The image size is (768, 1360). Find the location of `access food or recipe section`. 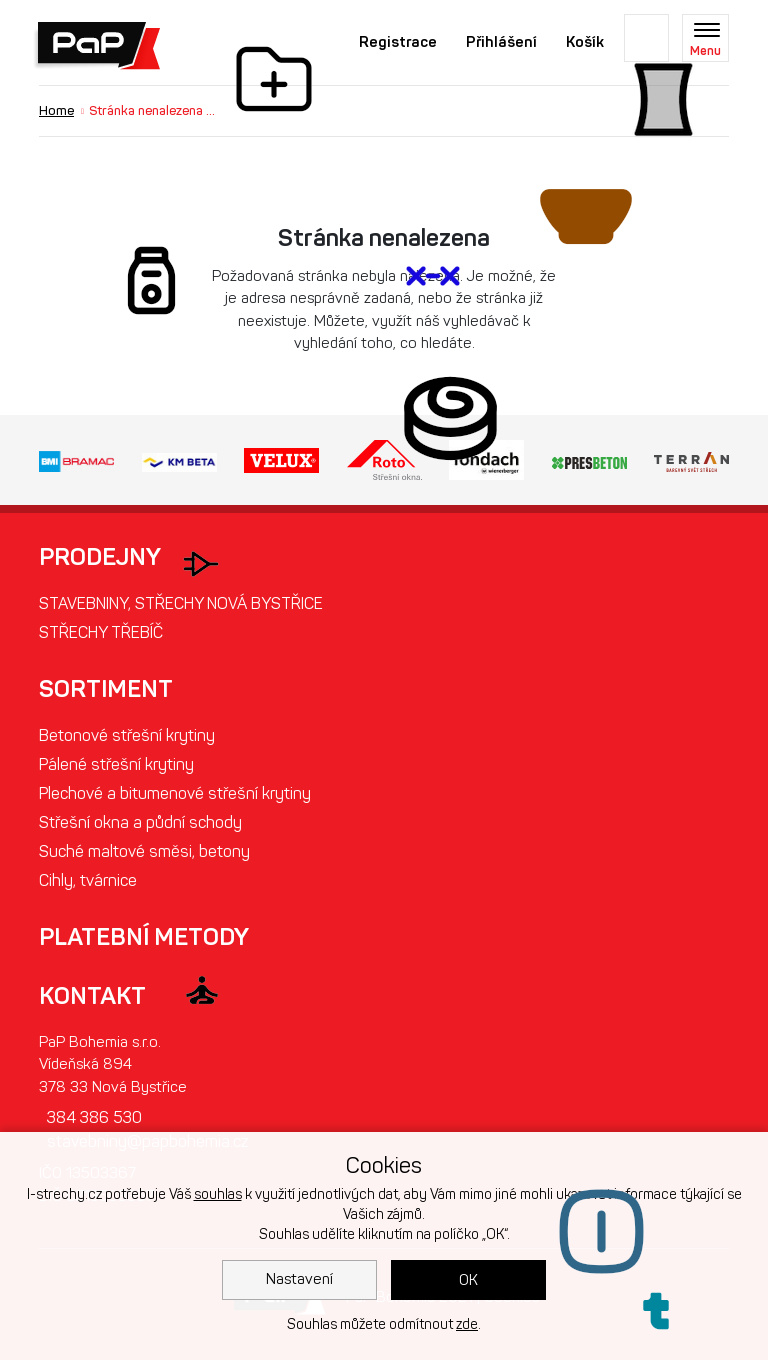

access food or recipe section is located at coordinates (586, 212).